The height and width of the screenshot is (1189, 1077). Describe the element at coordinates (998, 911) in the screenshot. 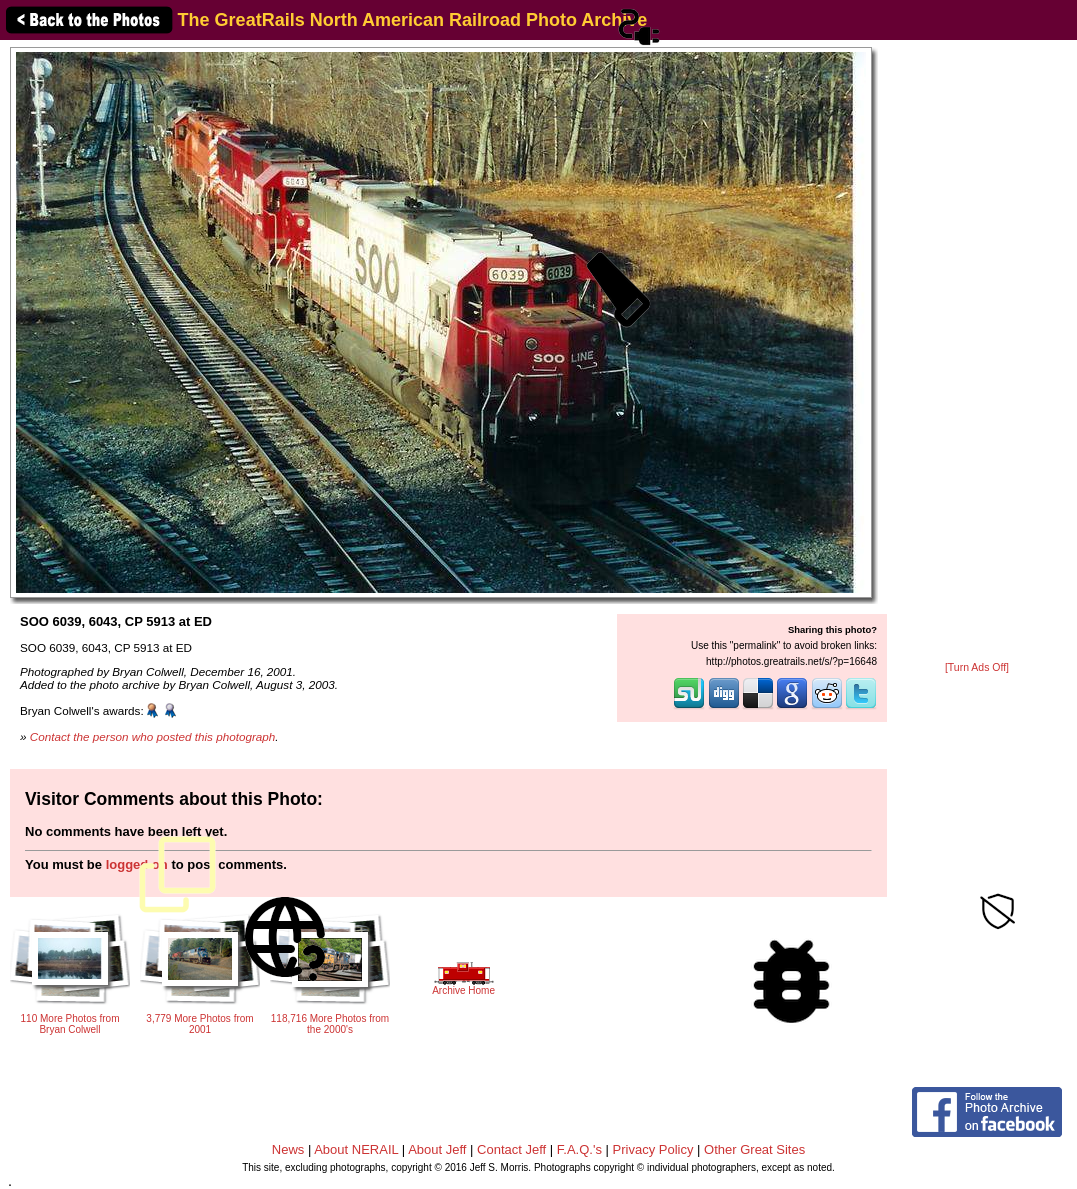

I see `security or protection is disabled` at that location.